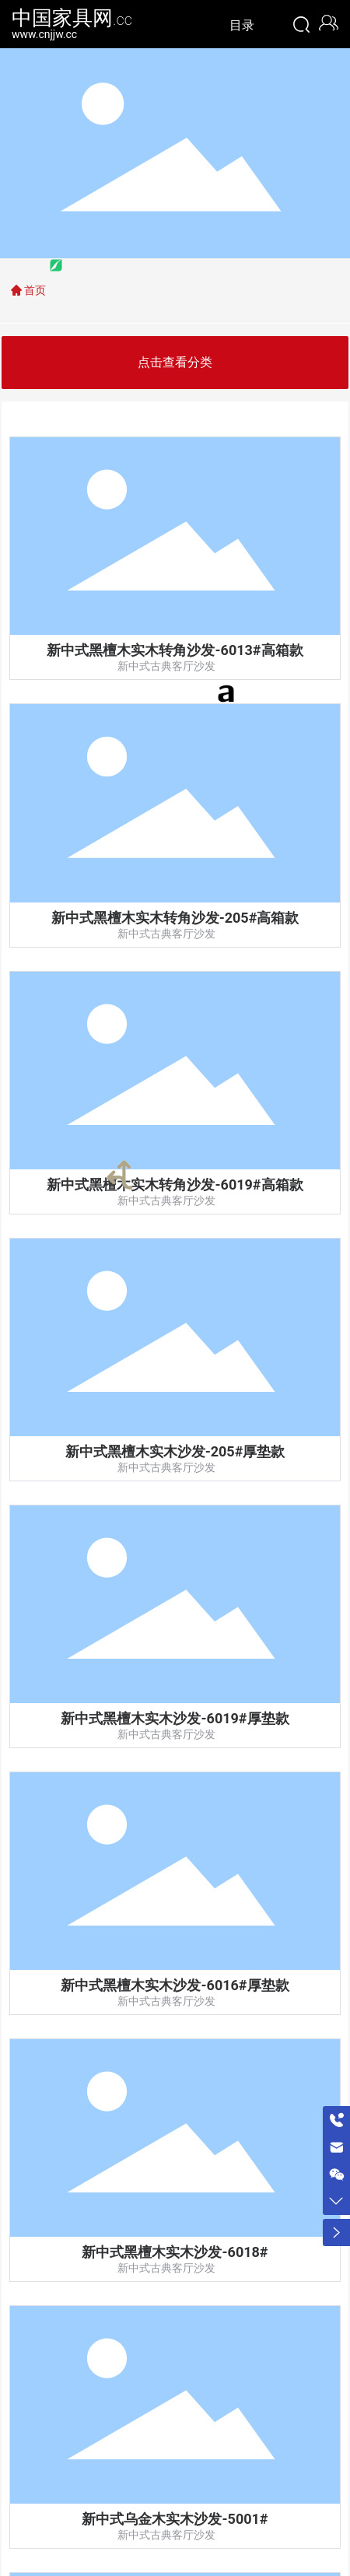 The image size is (350, 2576). Describe the element at coordinates (226, 693) in the screenshot. I see `amilia brand logo` at that location.